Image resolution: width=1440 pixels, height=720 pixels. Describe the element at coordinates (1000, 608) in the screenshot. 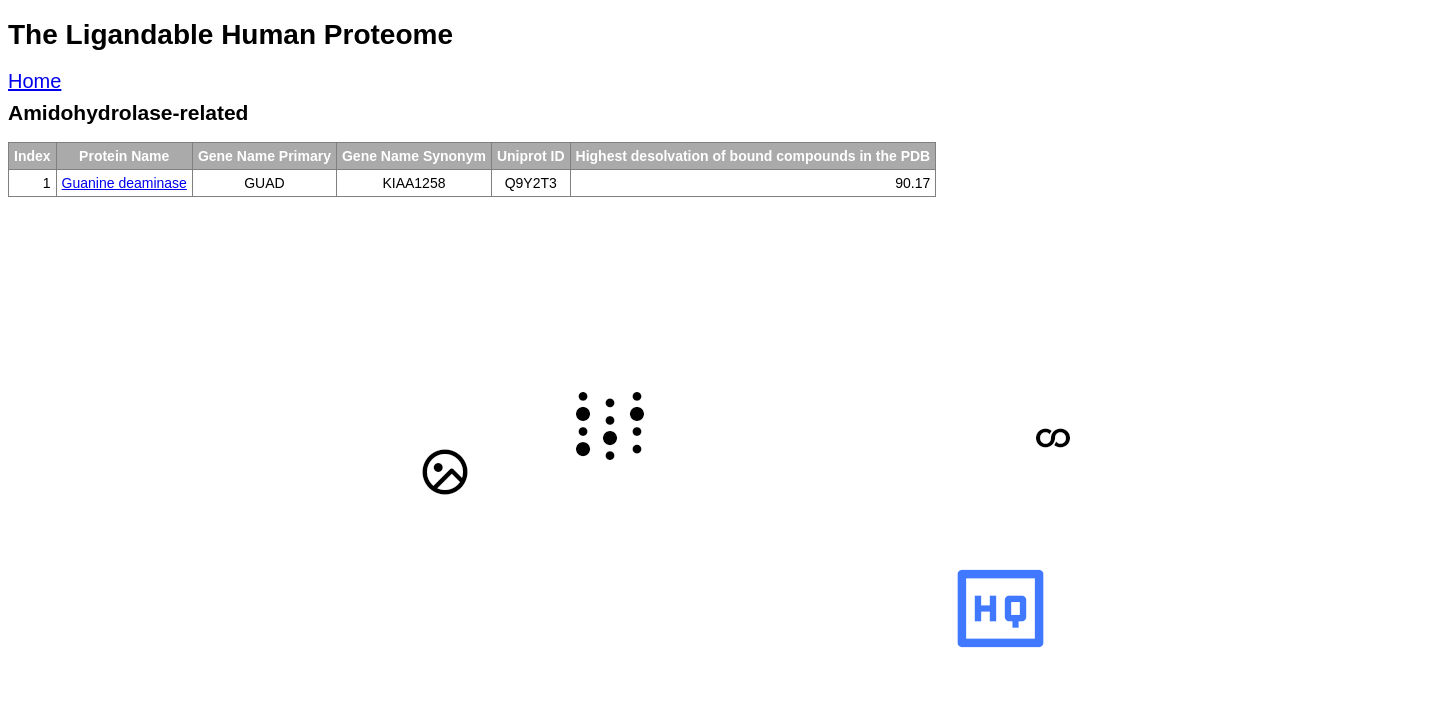

I see `indicates high quality media or streaming option` at that location.